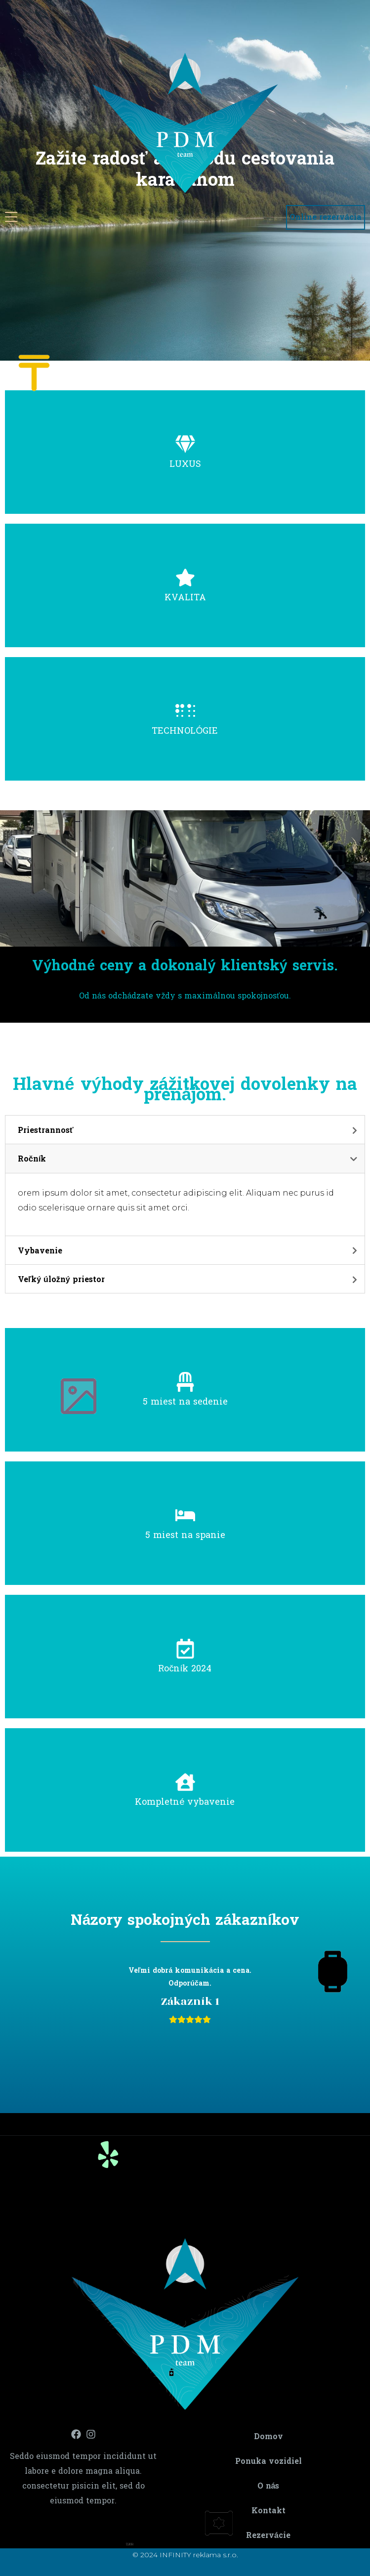 The width and height of the screenshot is (370, 2576). I want to click on MDBootstrap brand logo, so click(129, 2544).